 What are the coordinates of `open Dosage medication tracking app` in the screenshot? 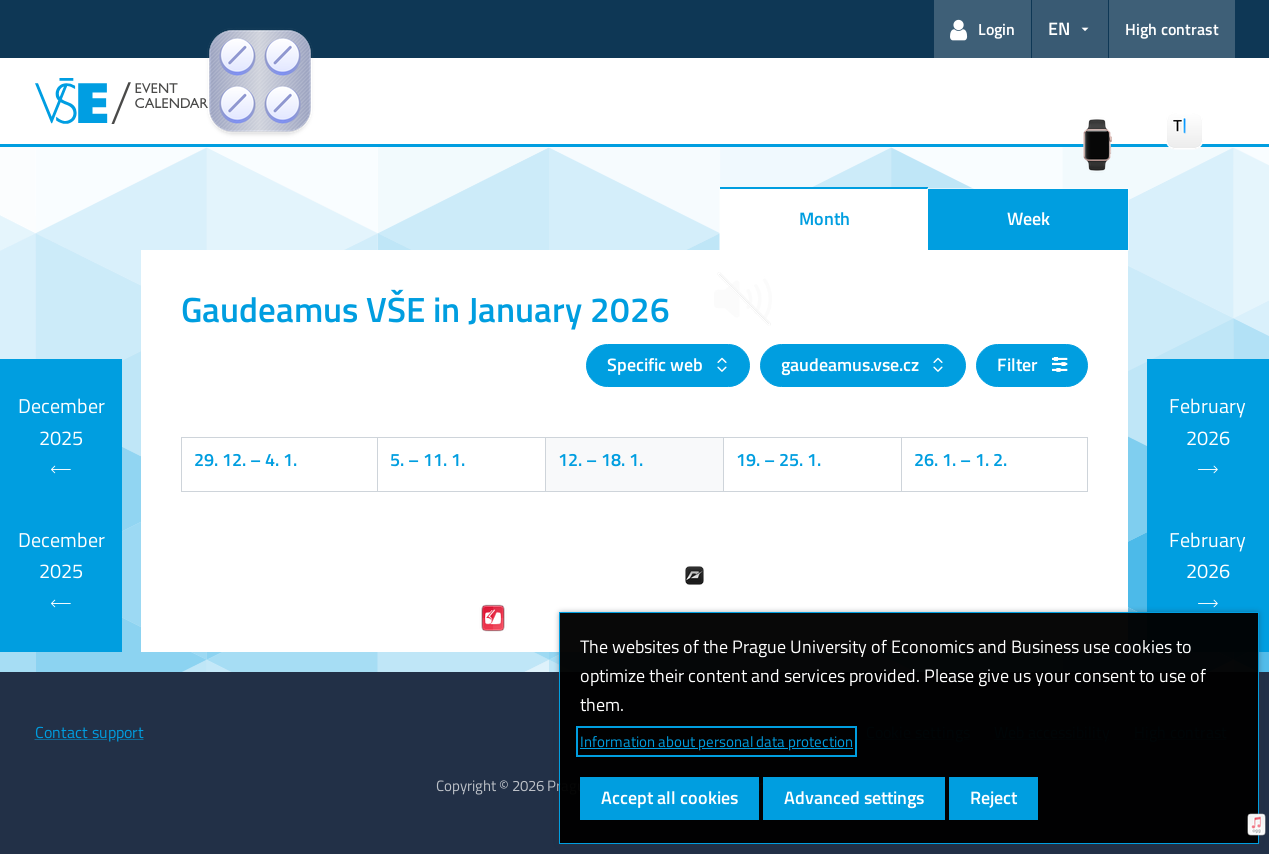 It's located at (260, 81).